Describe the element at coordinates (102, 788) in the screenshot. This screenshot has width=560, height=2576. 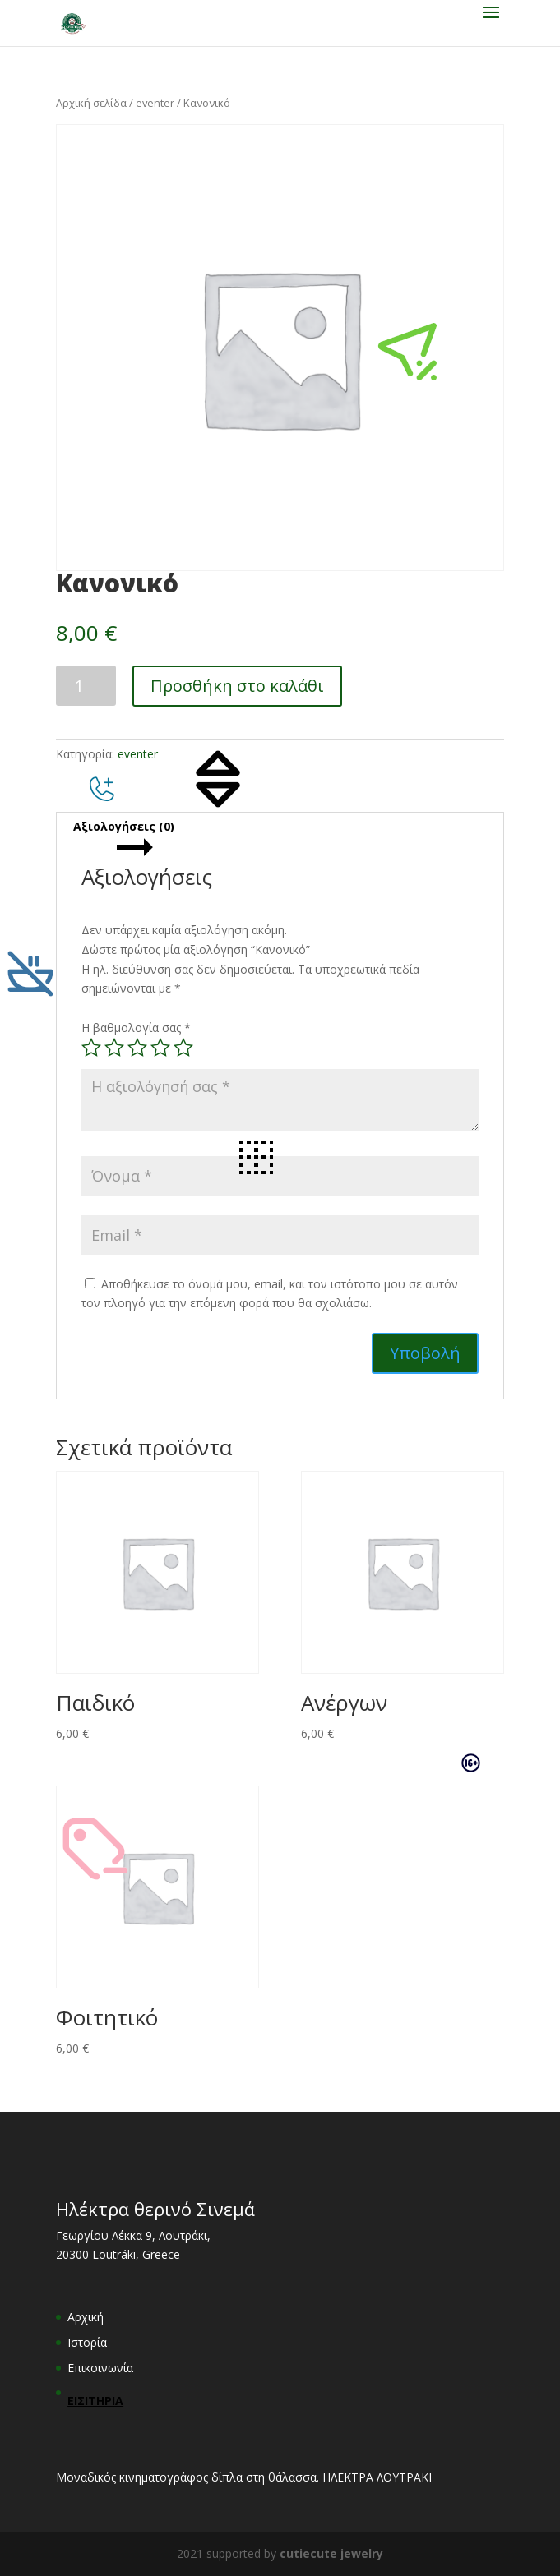
I see `add a new contact` at that location.